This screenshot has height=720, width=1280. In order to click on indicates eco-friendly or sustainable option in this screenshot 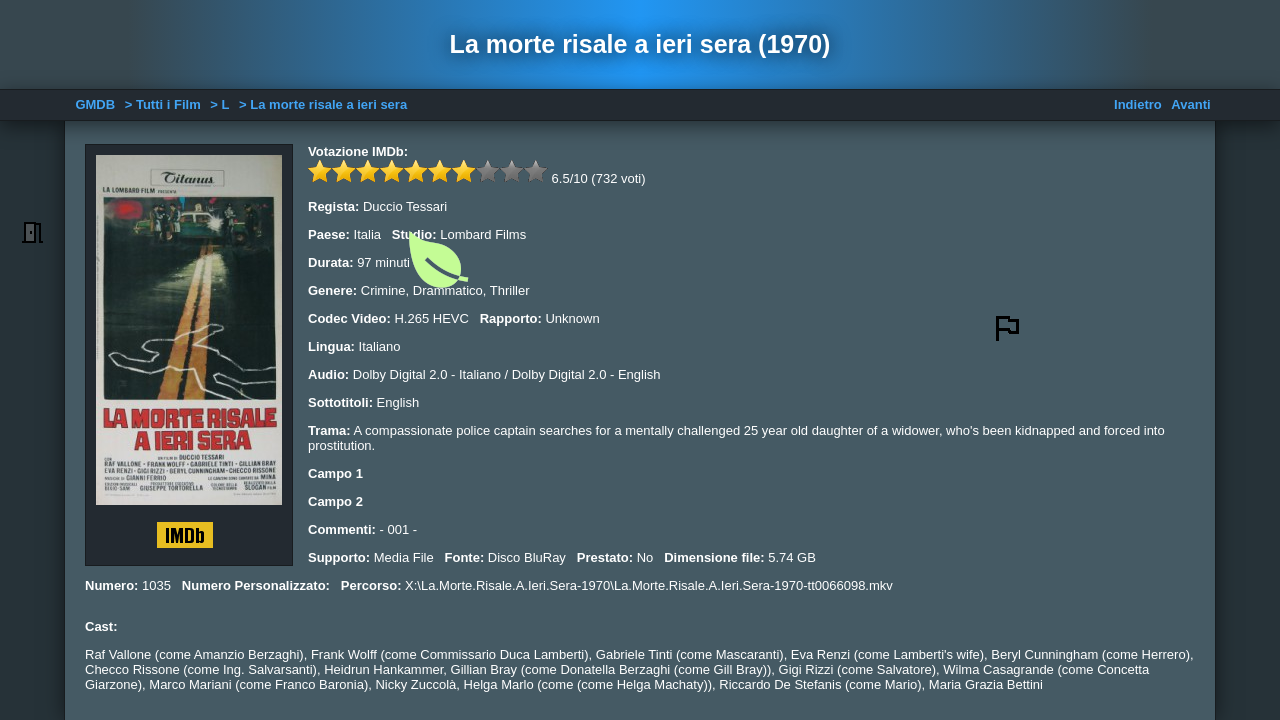, I will do `click(438, 260)`.